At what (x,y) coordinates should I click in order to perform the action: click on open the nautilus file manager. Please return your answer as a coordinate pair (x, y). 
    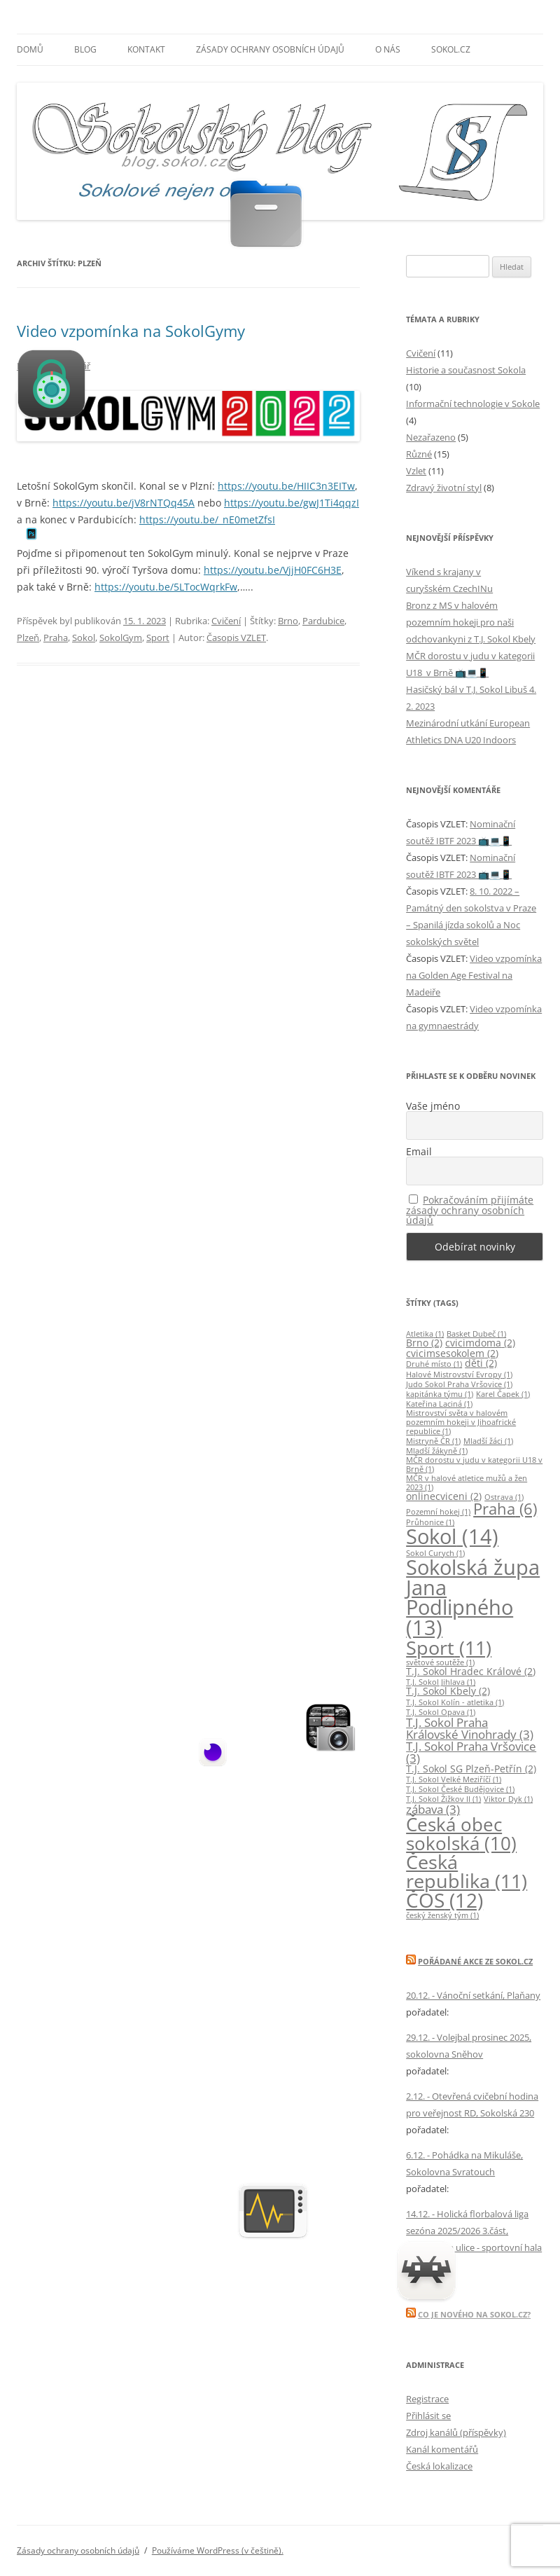
    Looking at the image, I should click on (266, 214).